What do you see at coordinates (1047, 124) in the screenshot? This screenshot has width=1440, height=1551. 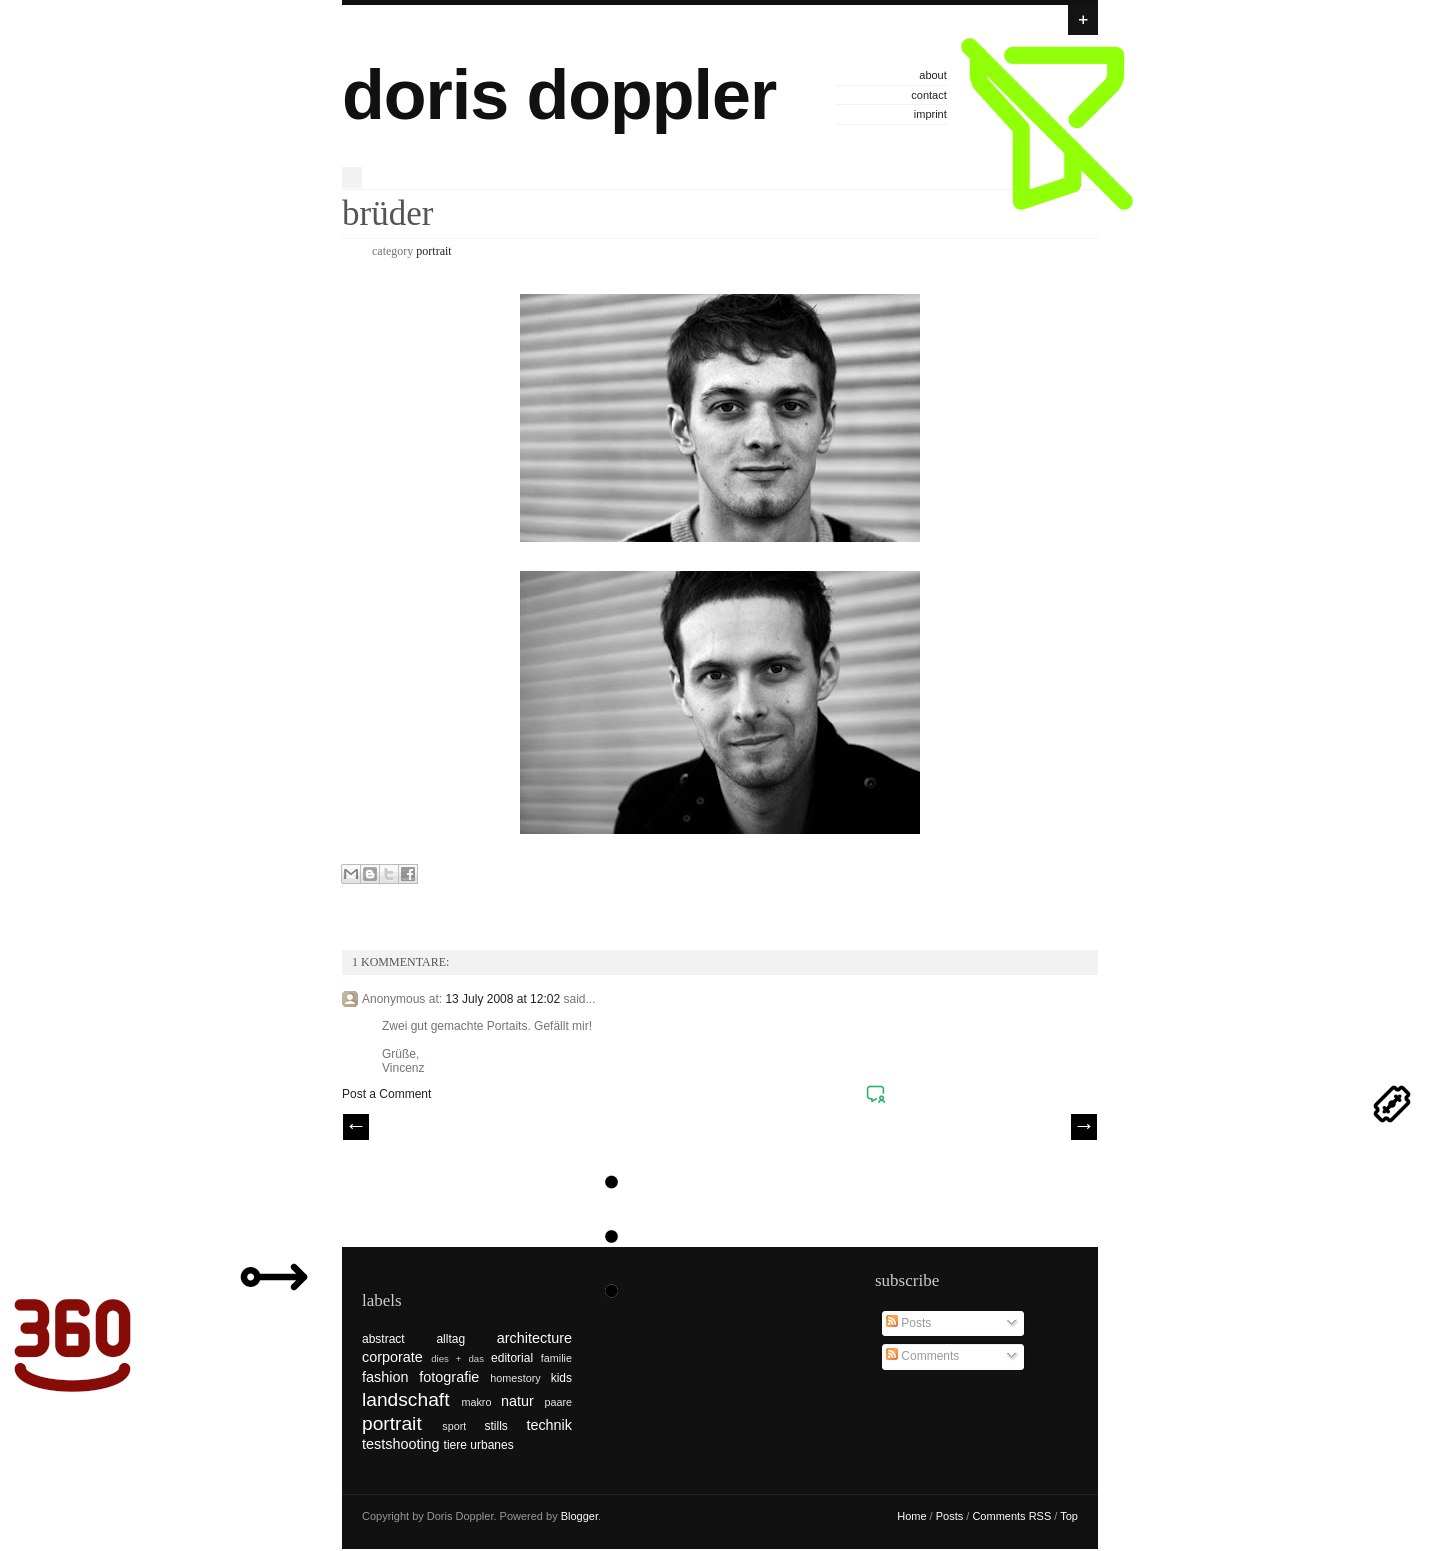 I see `clear all active filters` at bounding box center [1047, 124].